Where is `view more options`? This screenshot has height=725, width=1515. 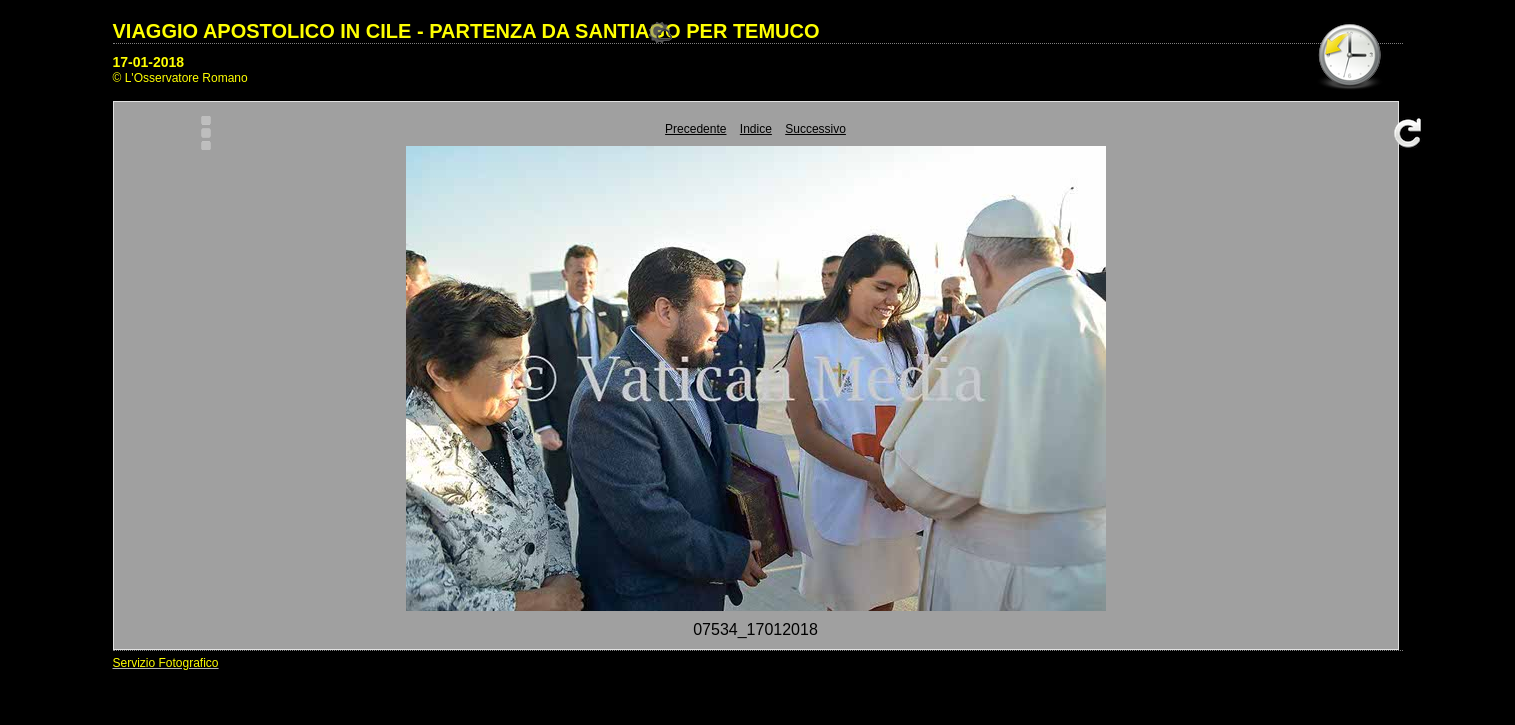
view more options is located at coordinates (206, 133).